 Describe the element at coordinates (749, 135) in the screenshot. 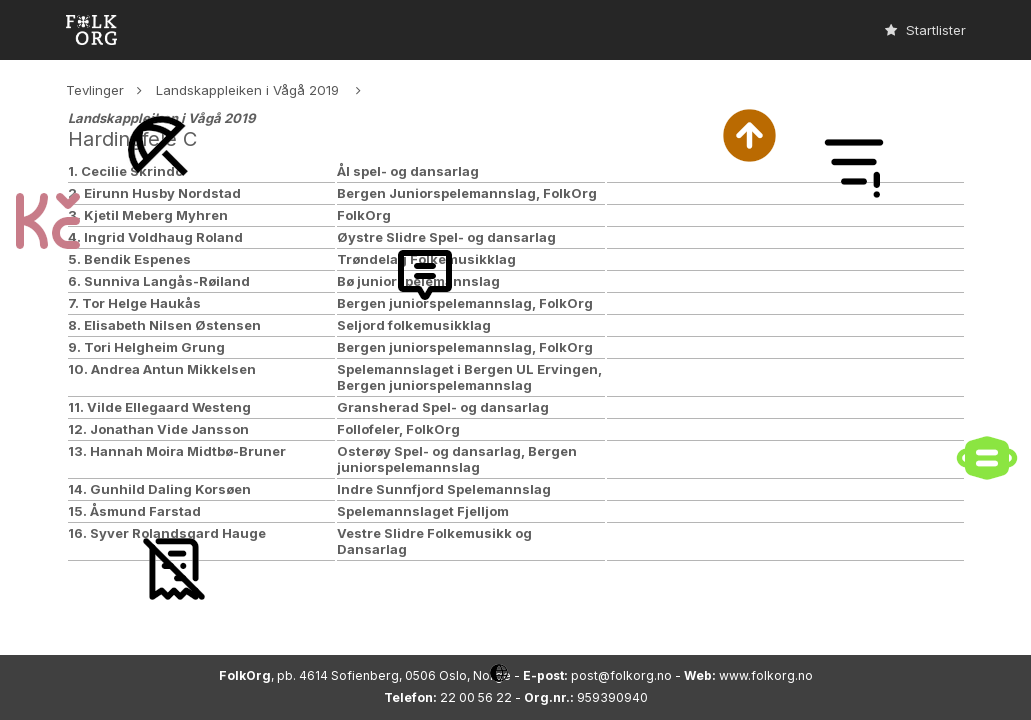

I see `upload a file or content` at that location.